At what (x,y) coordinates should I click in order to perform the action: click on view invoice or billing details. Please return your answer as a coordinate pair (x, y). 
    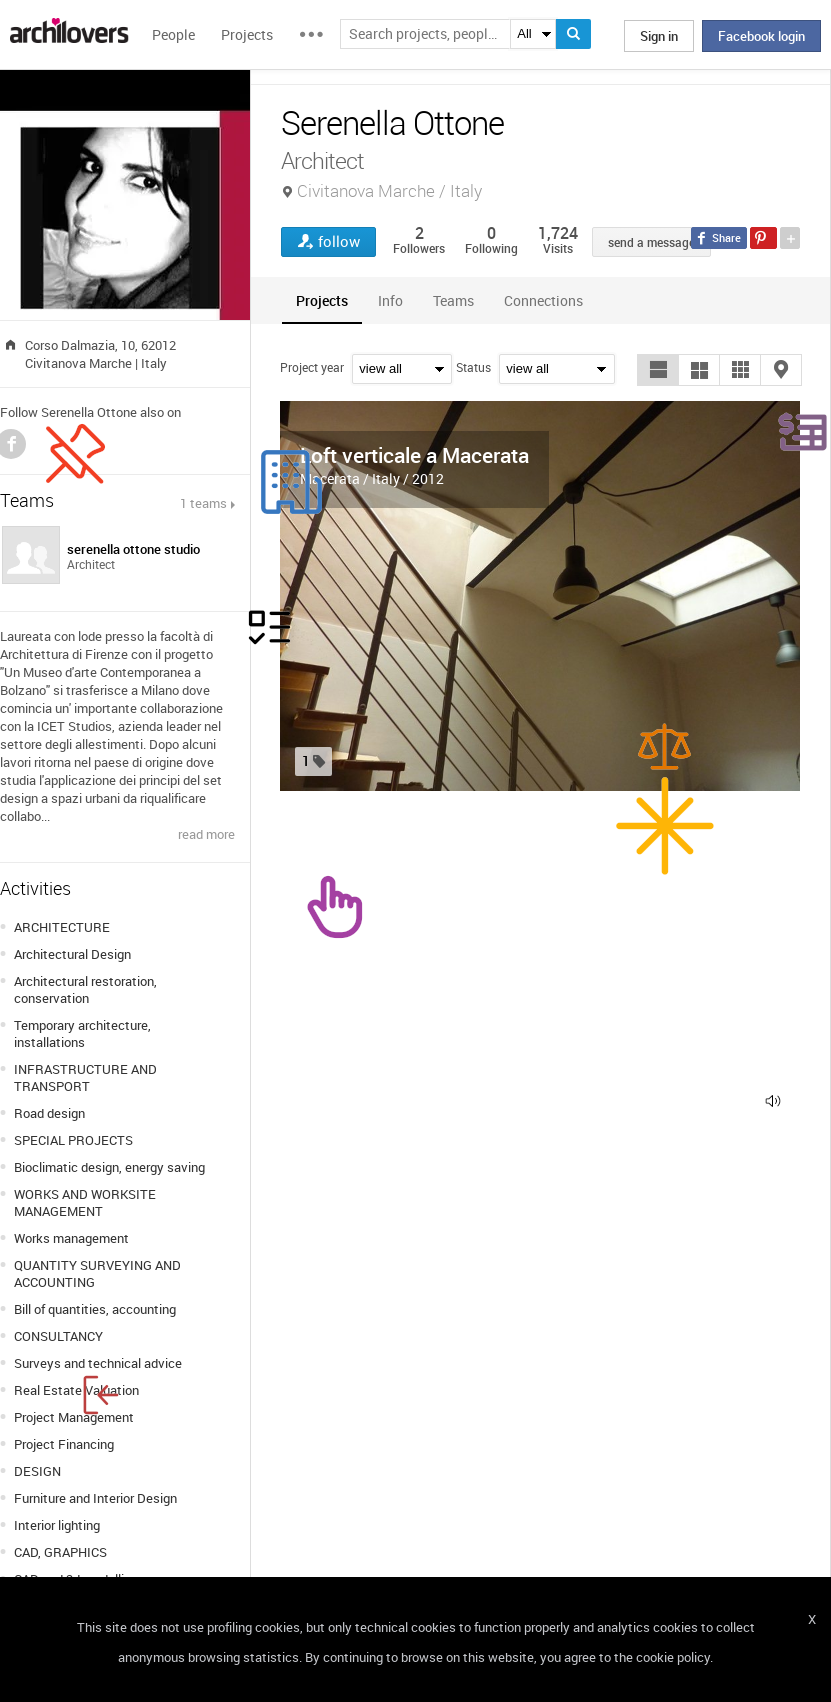
    Looking at the image, I should click on (803, 432).